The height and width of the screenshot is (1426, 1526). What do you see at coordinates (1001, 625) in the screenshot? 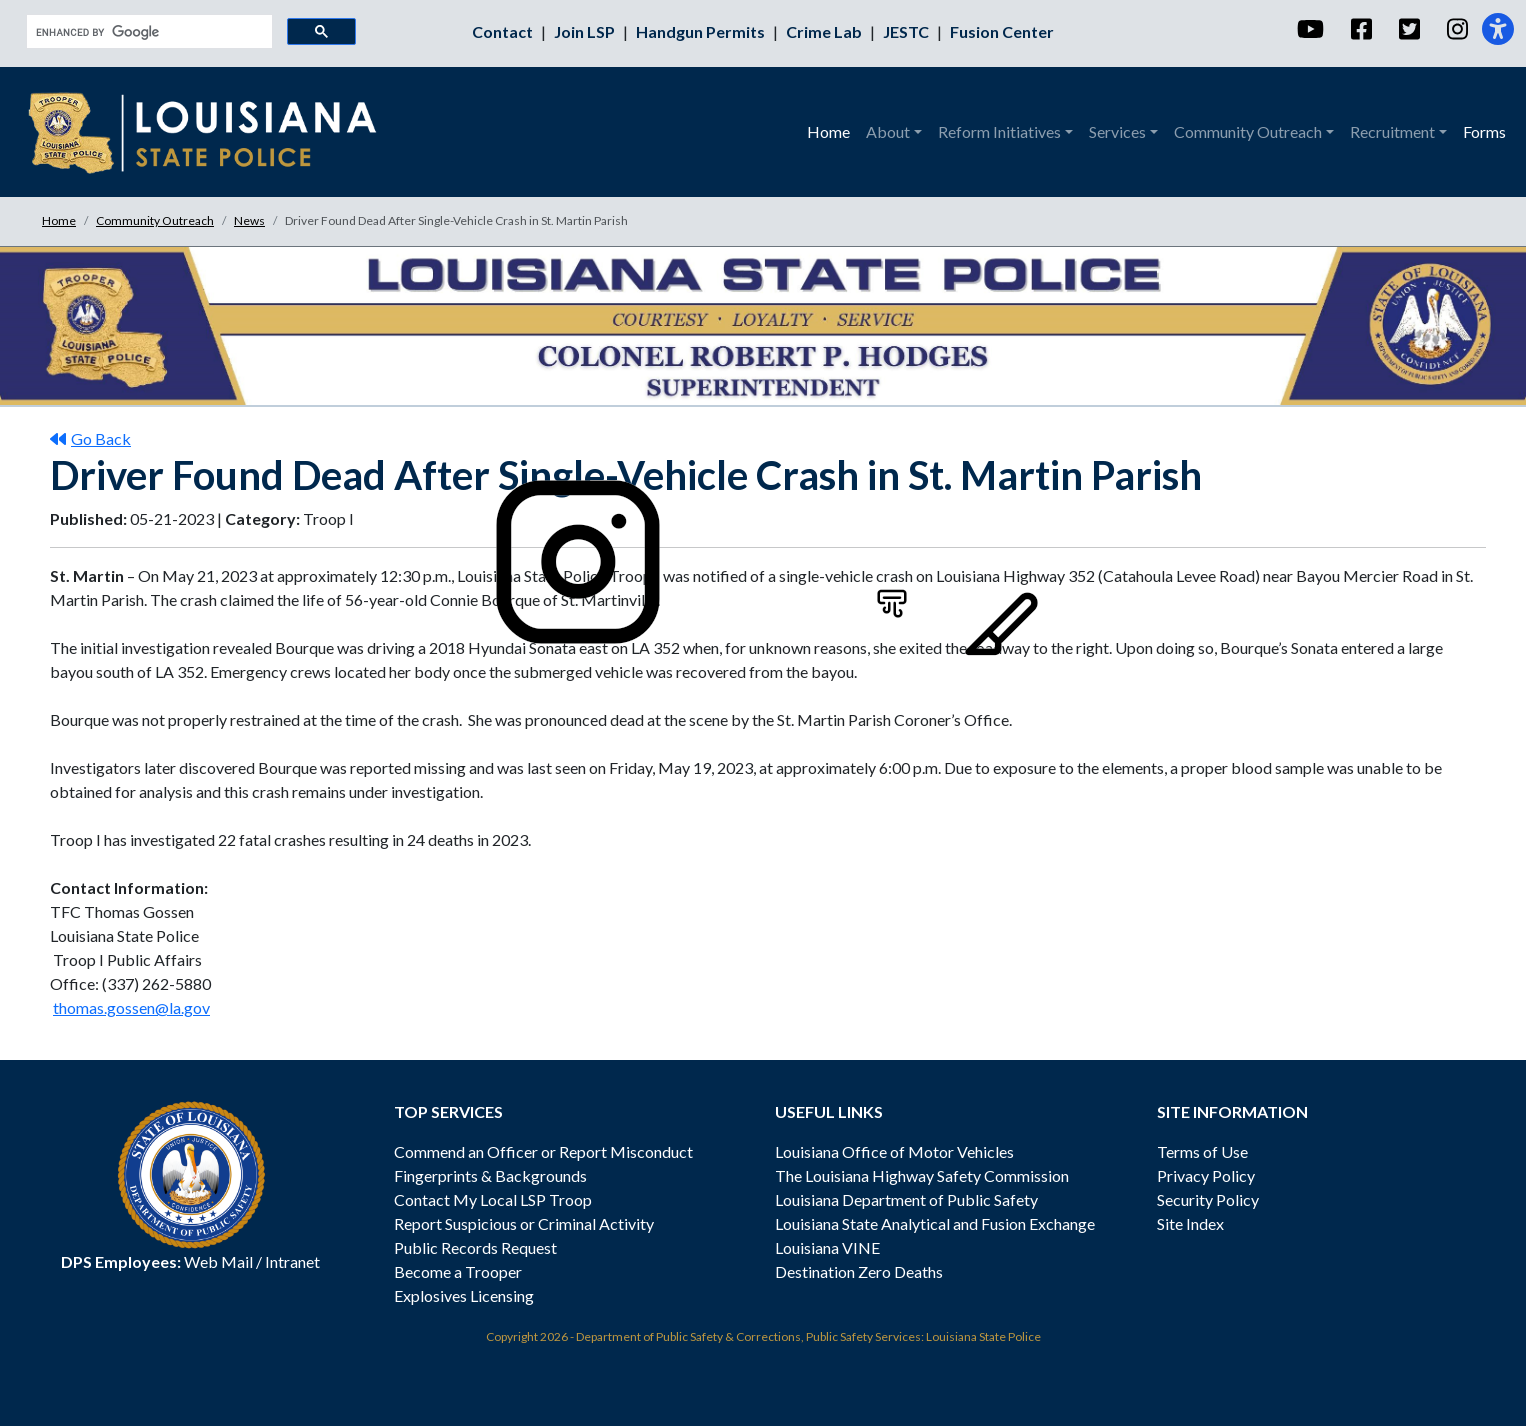
I see `slice or cut selected content` at bounding box center [1001, 625].